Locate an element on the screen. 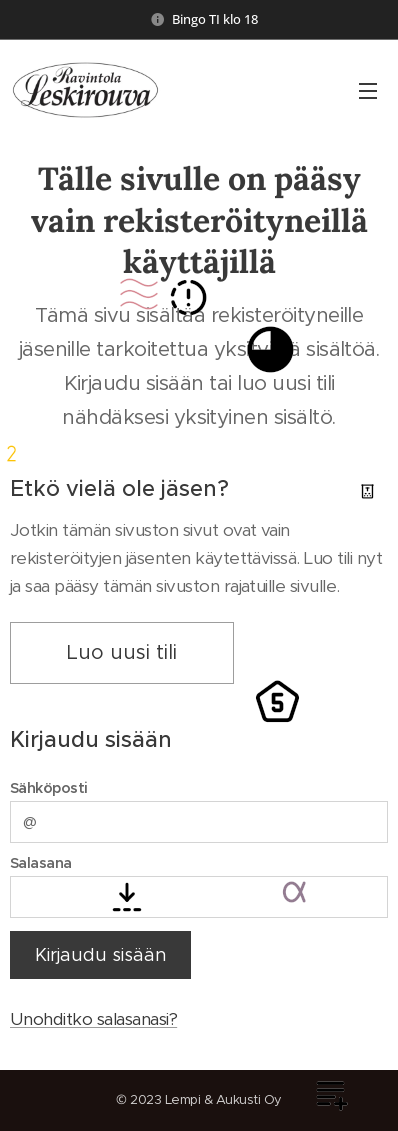 This screenshot has width=398, height=1131. indicates water or aquatic features is located at coordinates (139, 294).